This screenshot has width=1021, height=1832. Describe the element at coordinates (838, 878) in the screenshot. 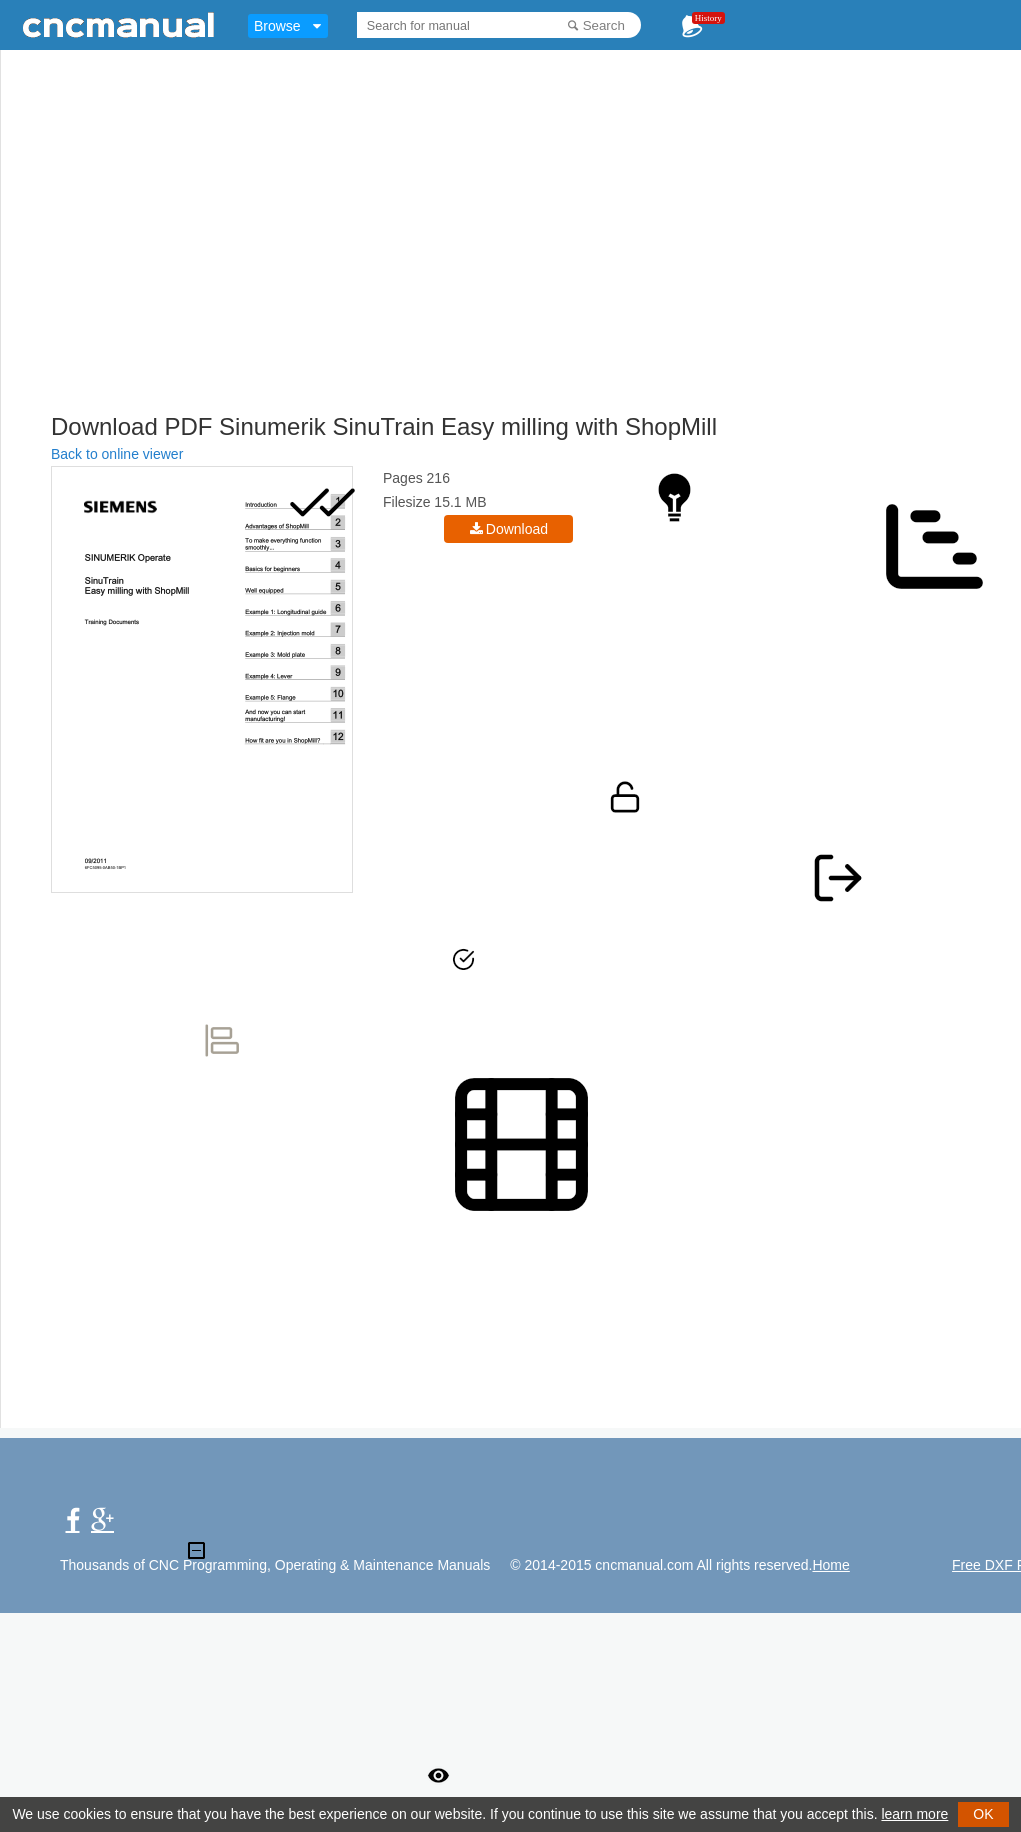

I see `log out of your account` at that location.